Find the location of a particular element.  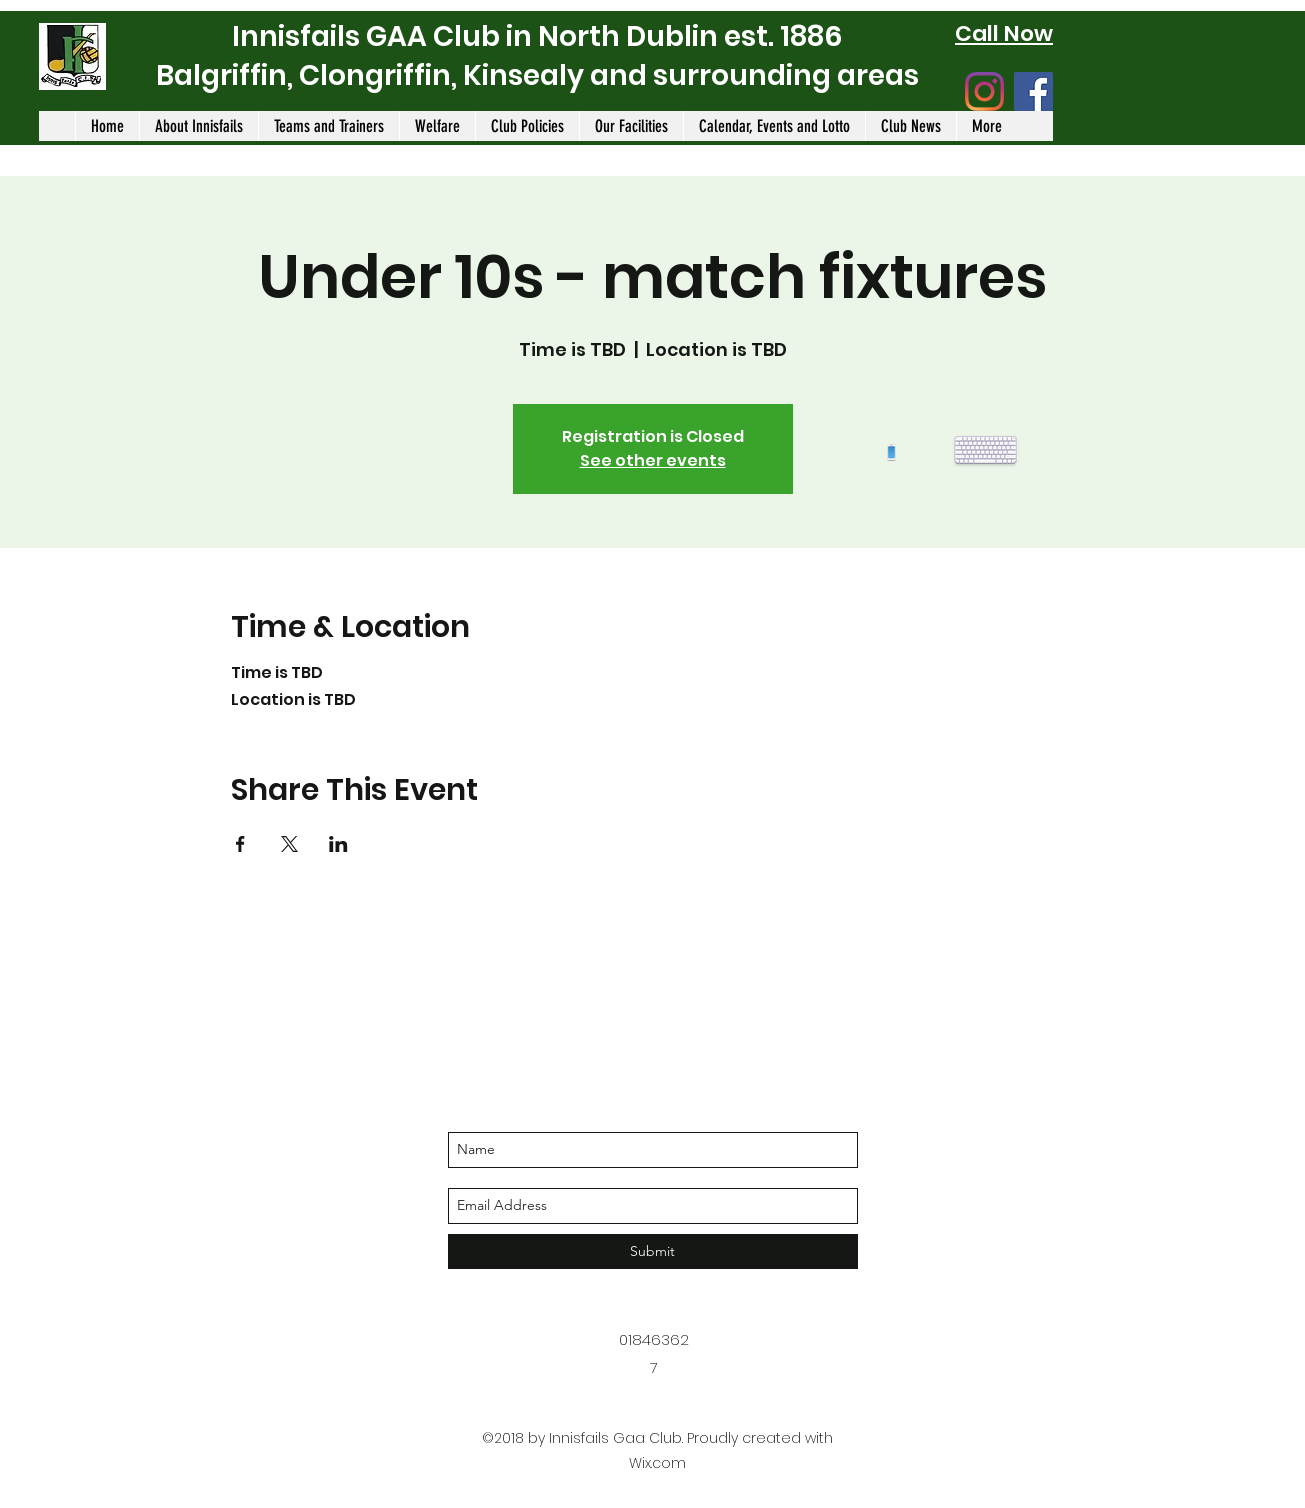

iPhone 5s device connected to your system is located at coordinates (891, 452).